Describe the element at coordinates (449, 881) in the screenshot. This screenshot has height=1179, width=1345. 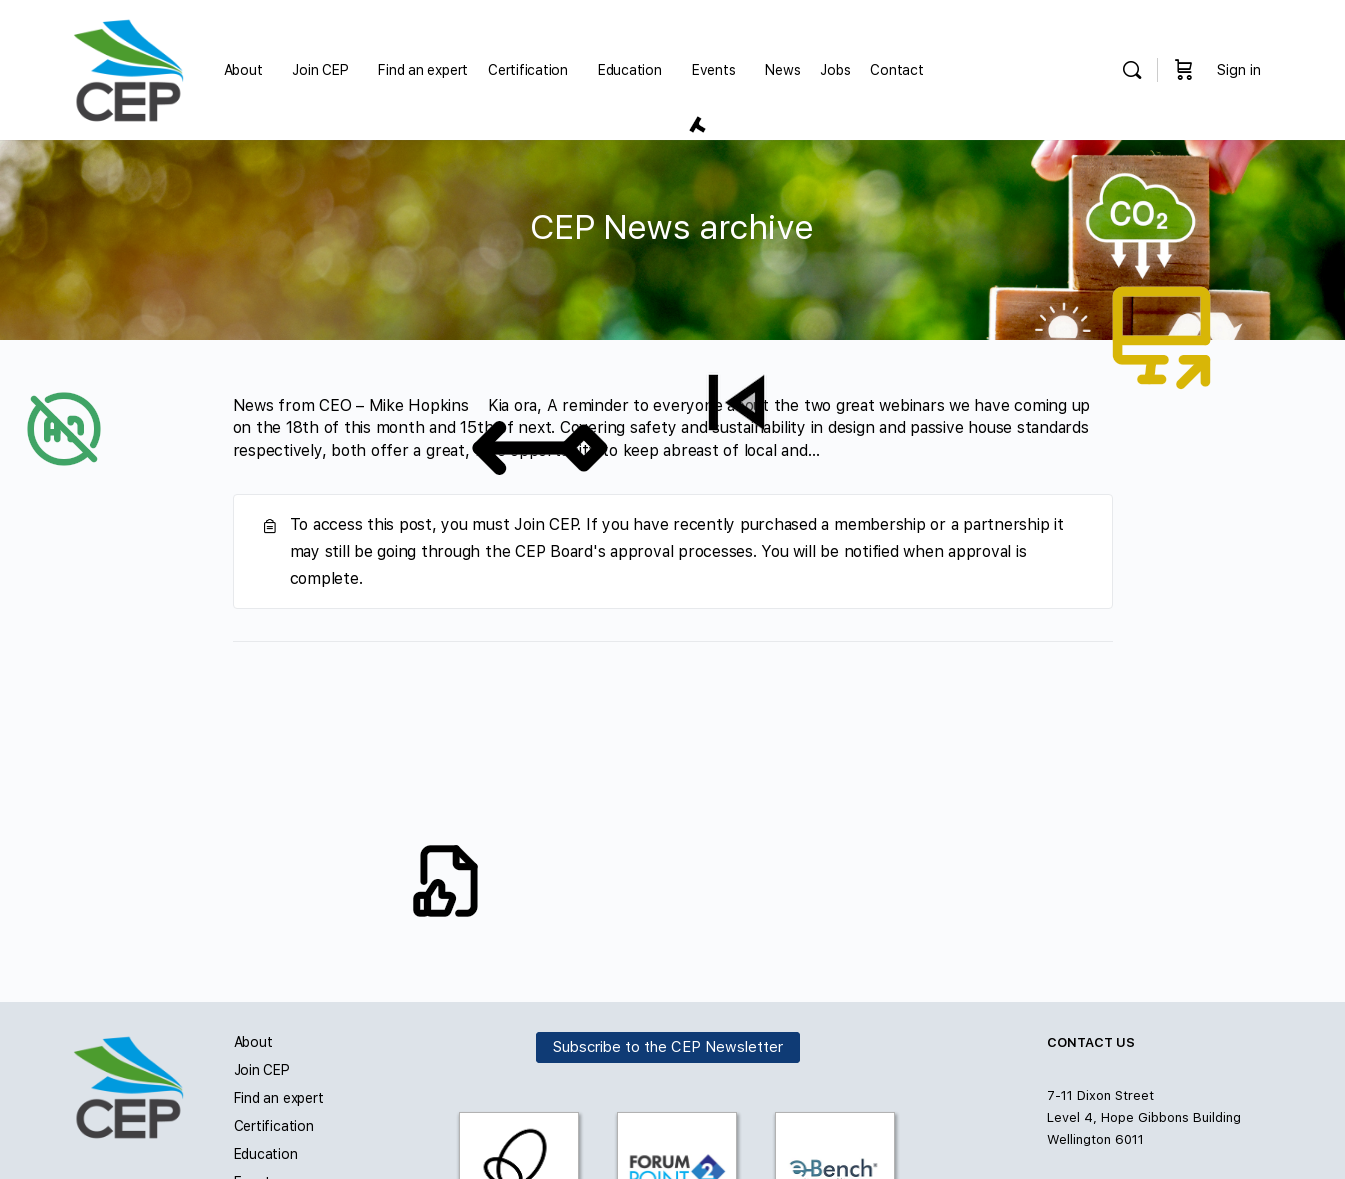
I see `like or approve a document` at that location.